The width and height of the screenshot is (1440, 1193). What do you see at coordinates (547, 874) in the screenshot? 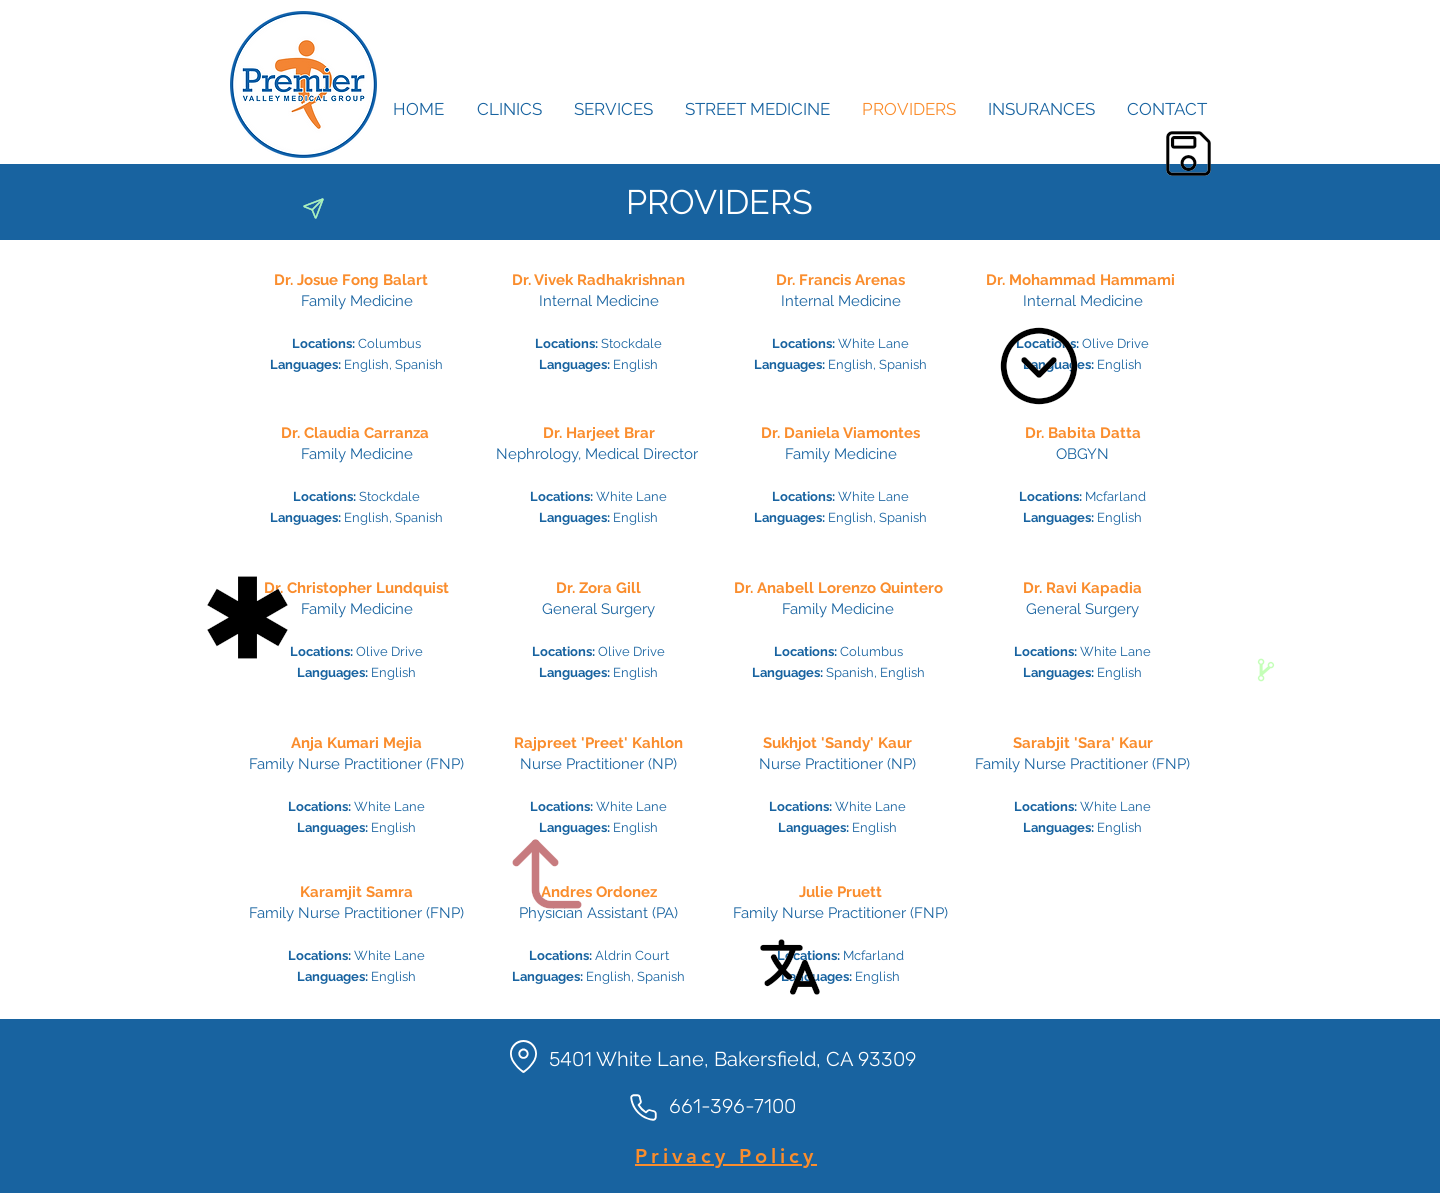
I see `go back and up in navigation` at bounding box center [547, 874].